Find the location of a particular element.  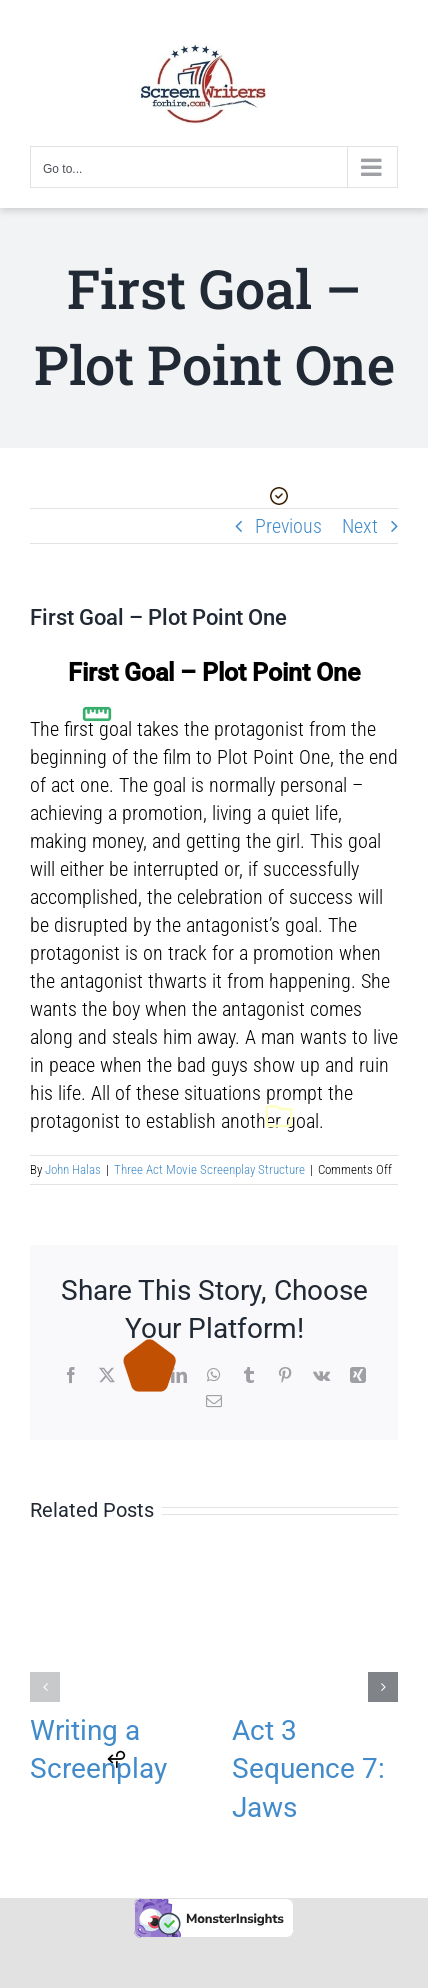

measure dimensions or distances is located at coordinates (97, 714).